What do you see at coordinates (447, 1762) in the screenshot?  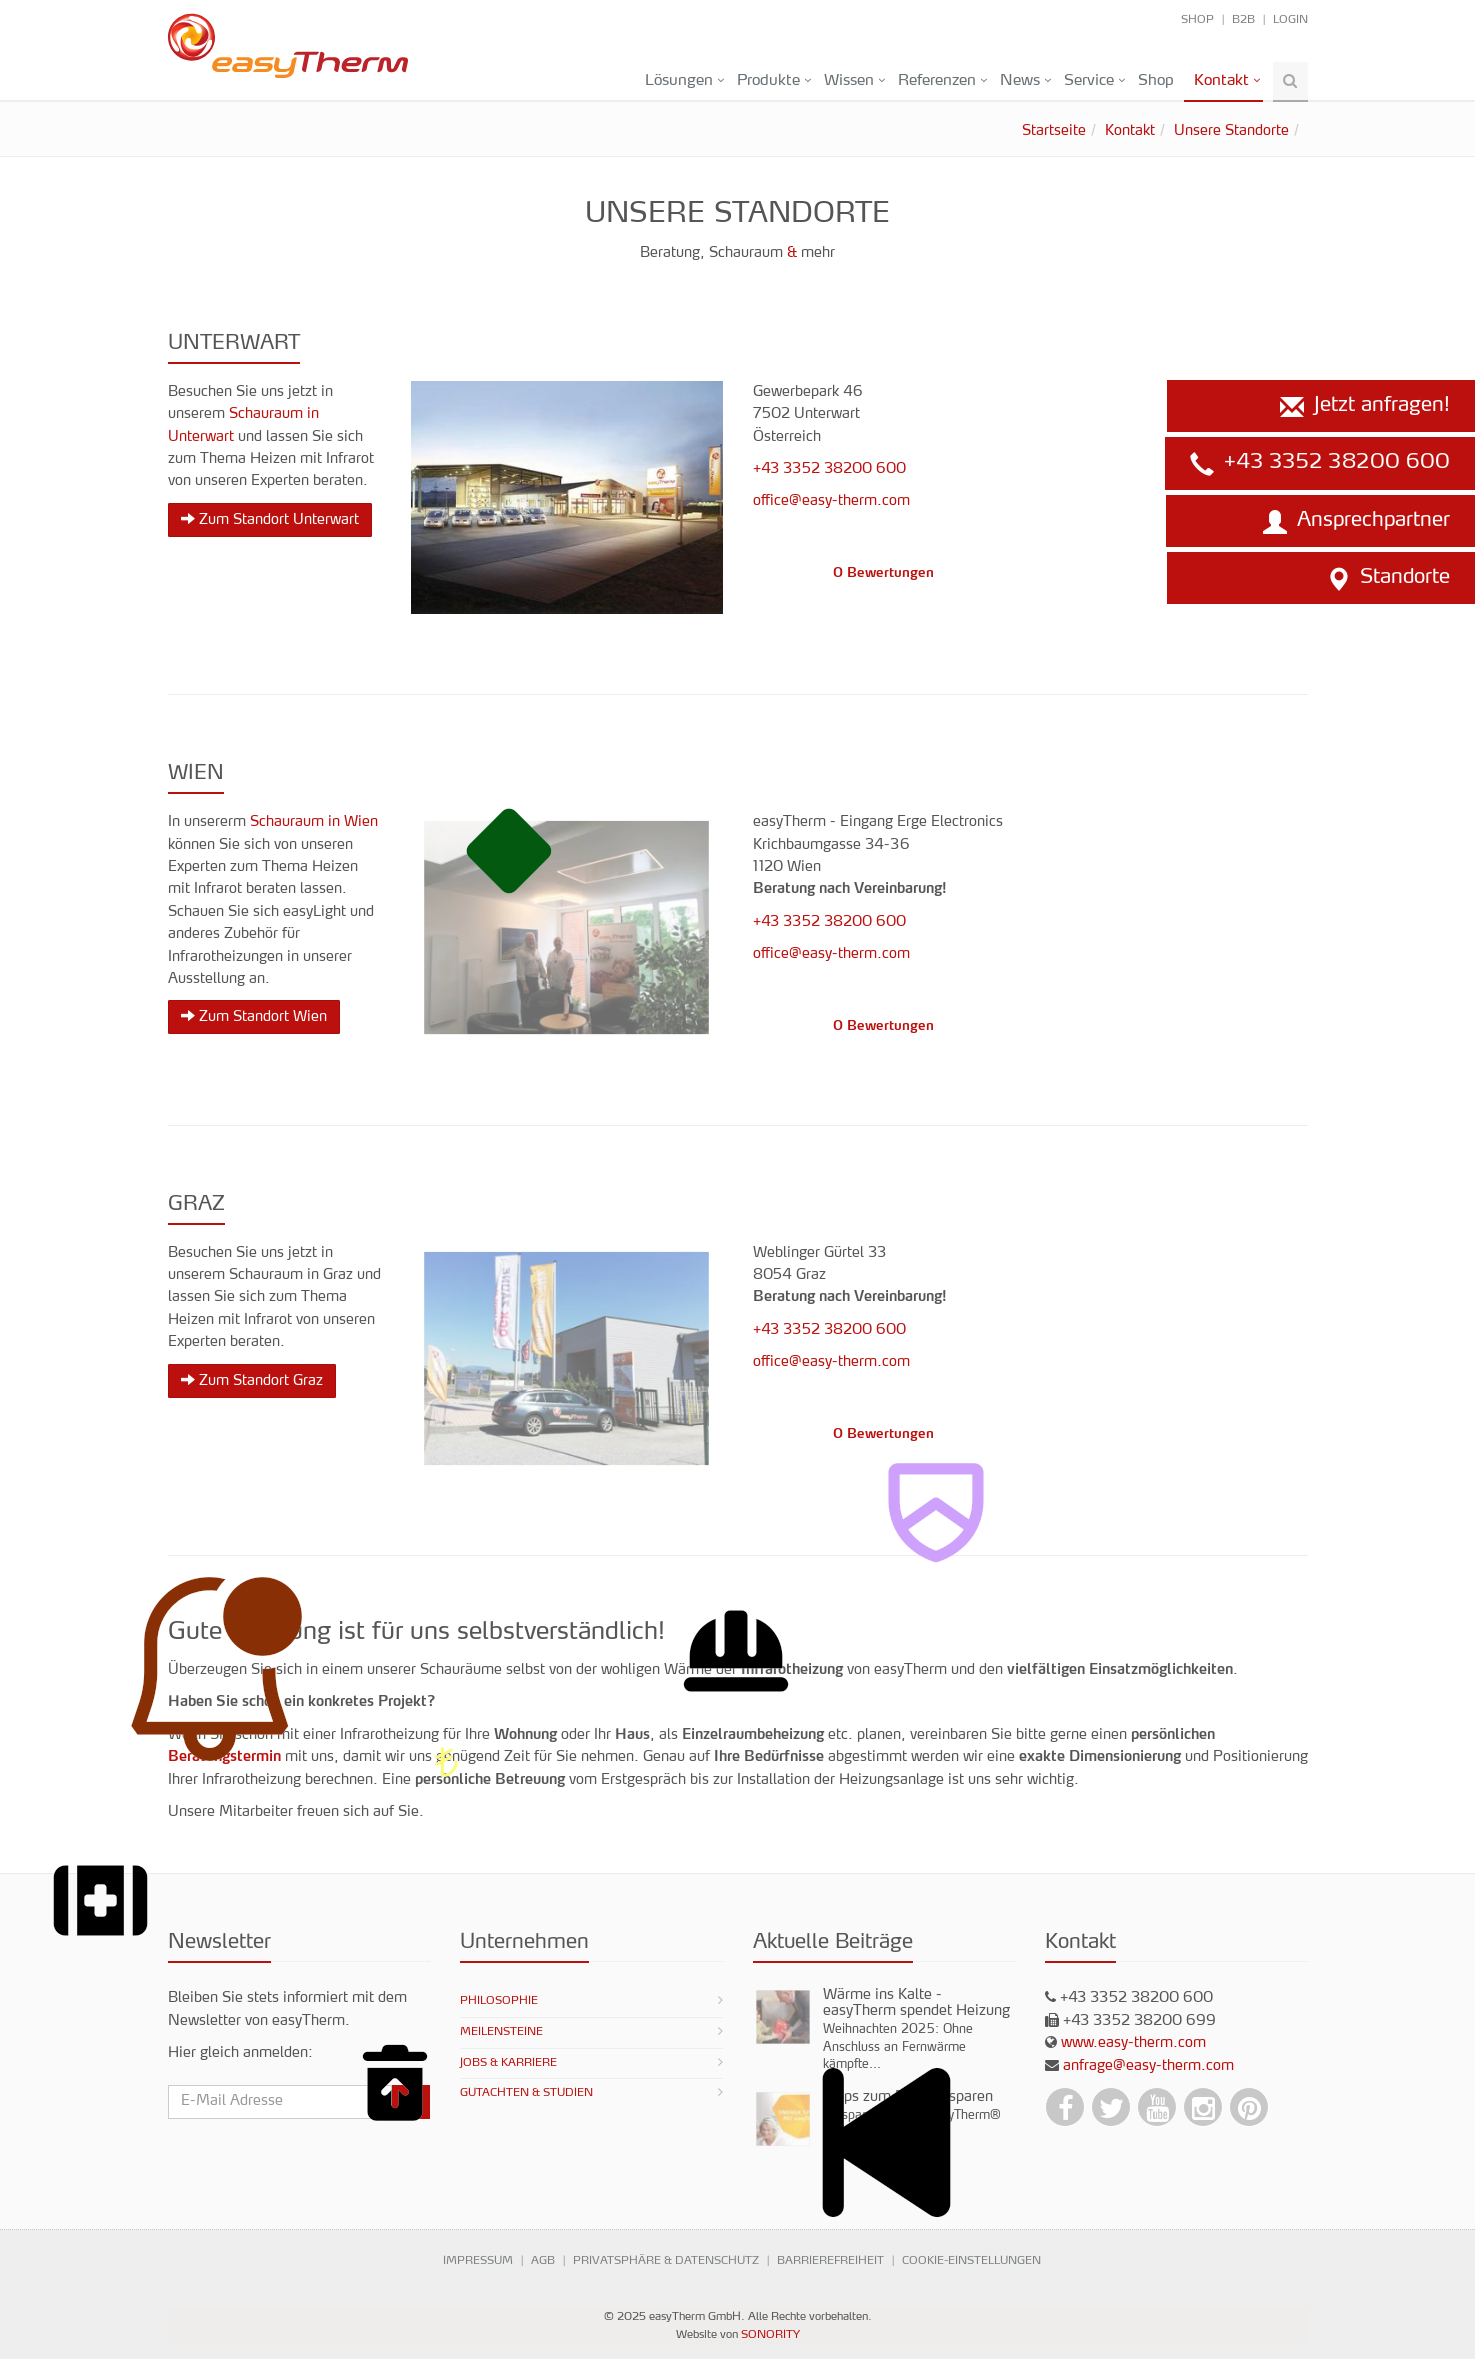 I see `view or select Turkish lira currency` at bounding box center [447, 1762].